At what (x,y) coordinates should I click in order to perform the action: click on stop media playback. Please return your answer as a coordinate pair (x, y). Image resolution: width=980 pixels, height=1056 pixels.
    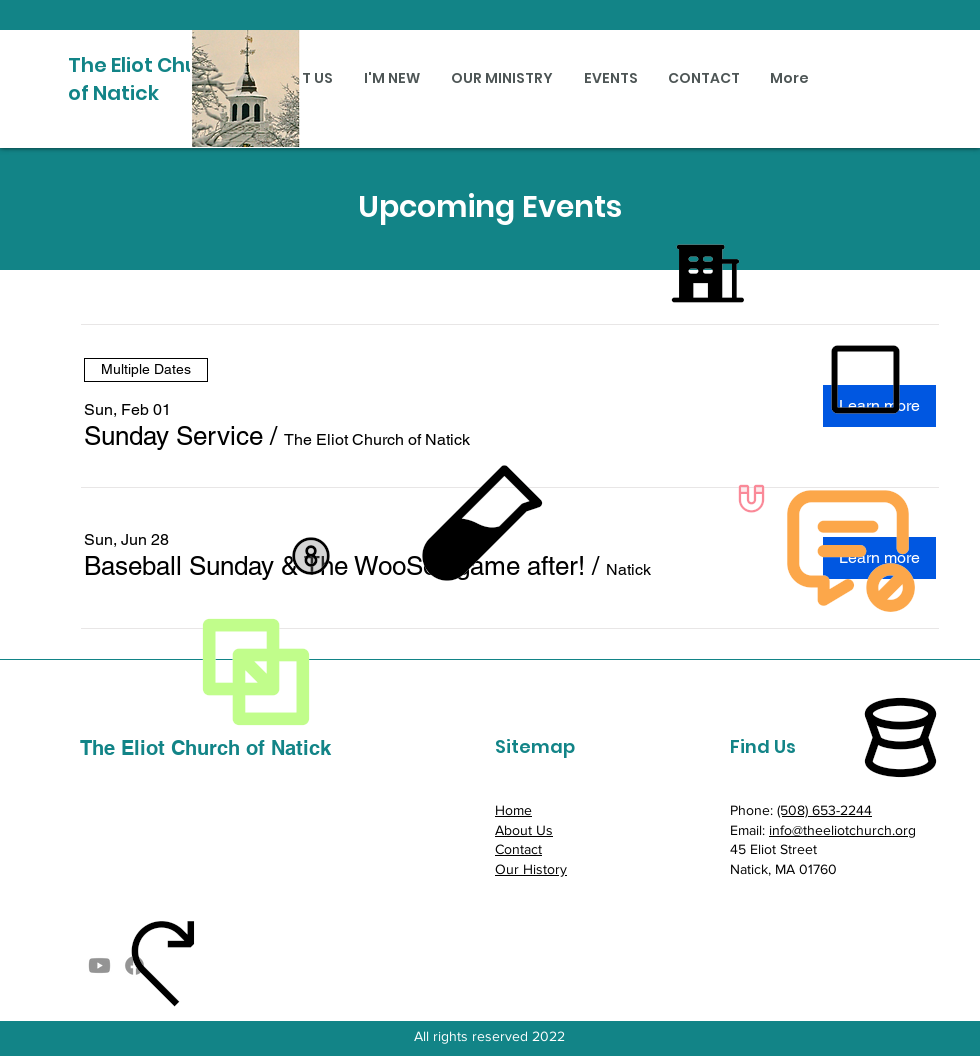
    Looking at the image, I should click on (865, 379).